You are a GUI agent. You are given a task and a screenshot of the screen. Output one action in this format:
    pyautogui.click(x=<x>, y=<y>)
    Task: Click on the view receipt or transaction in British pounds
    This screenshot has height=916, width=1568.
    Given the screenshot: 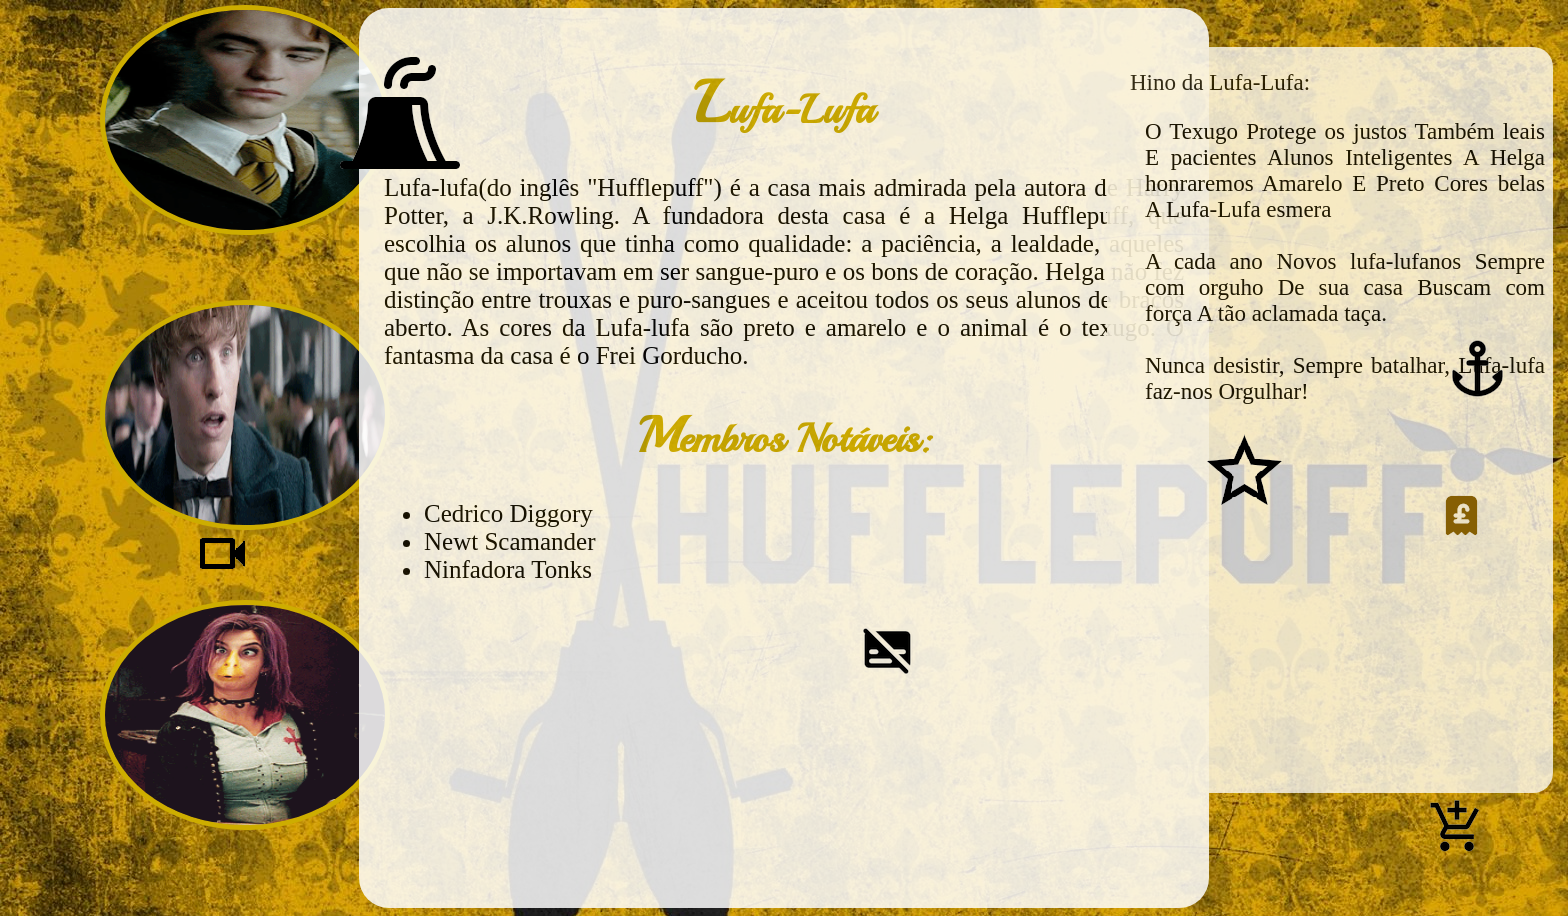 What is the action you would take?
    pyautogui.click(x=1461, y=515)
    